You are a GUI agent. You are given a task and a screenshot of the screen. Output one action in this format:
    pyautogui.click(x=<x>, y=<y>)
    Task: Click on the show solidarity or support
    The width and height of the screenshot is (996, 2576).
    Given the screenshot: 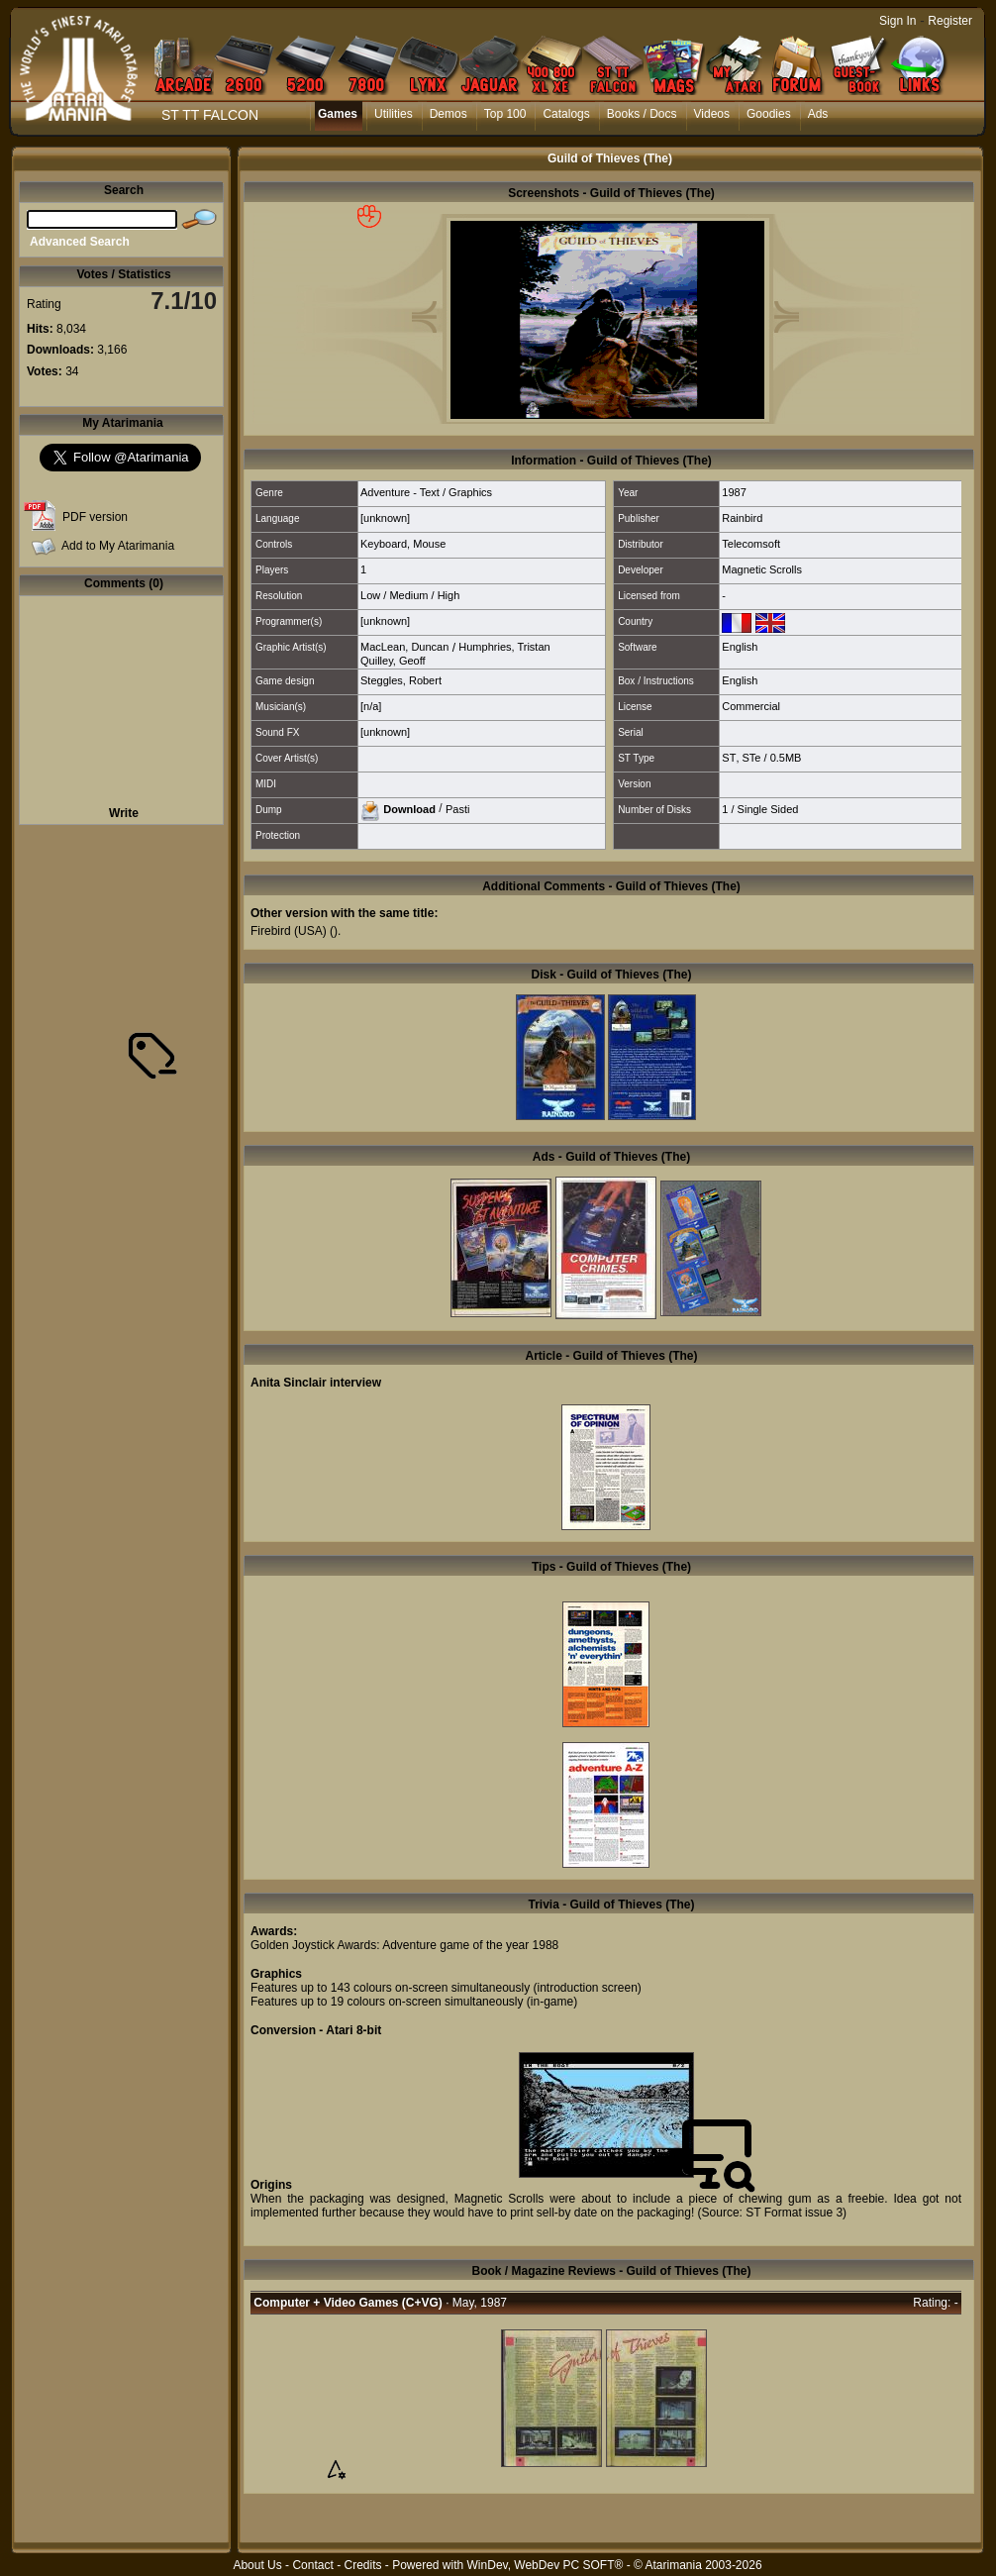 What is the action you would take?
    pyautogui.click(x=369, y=216)
    